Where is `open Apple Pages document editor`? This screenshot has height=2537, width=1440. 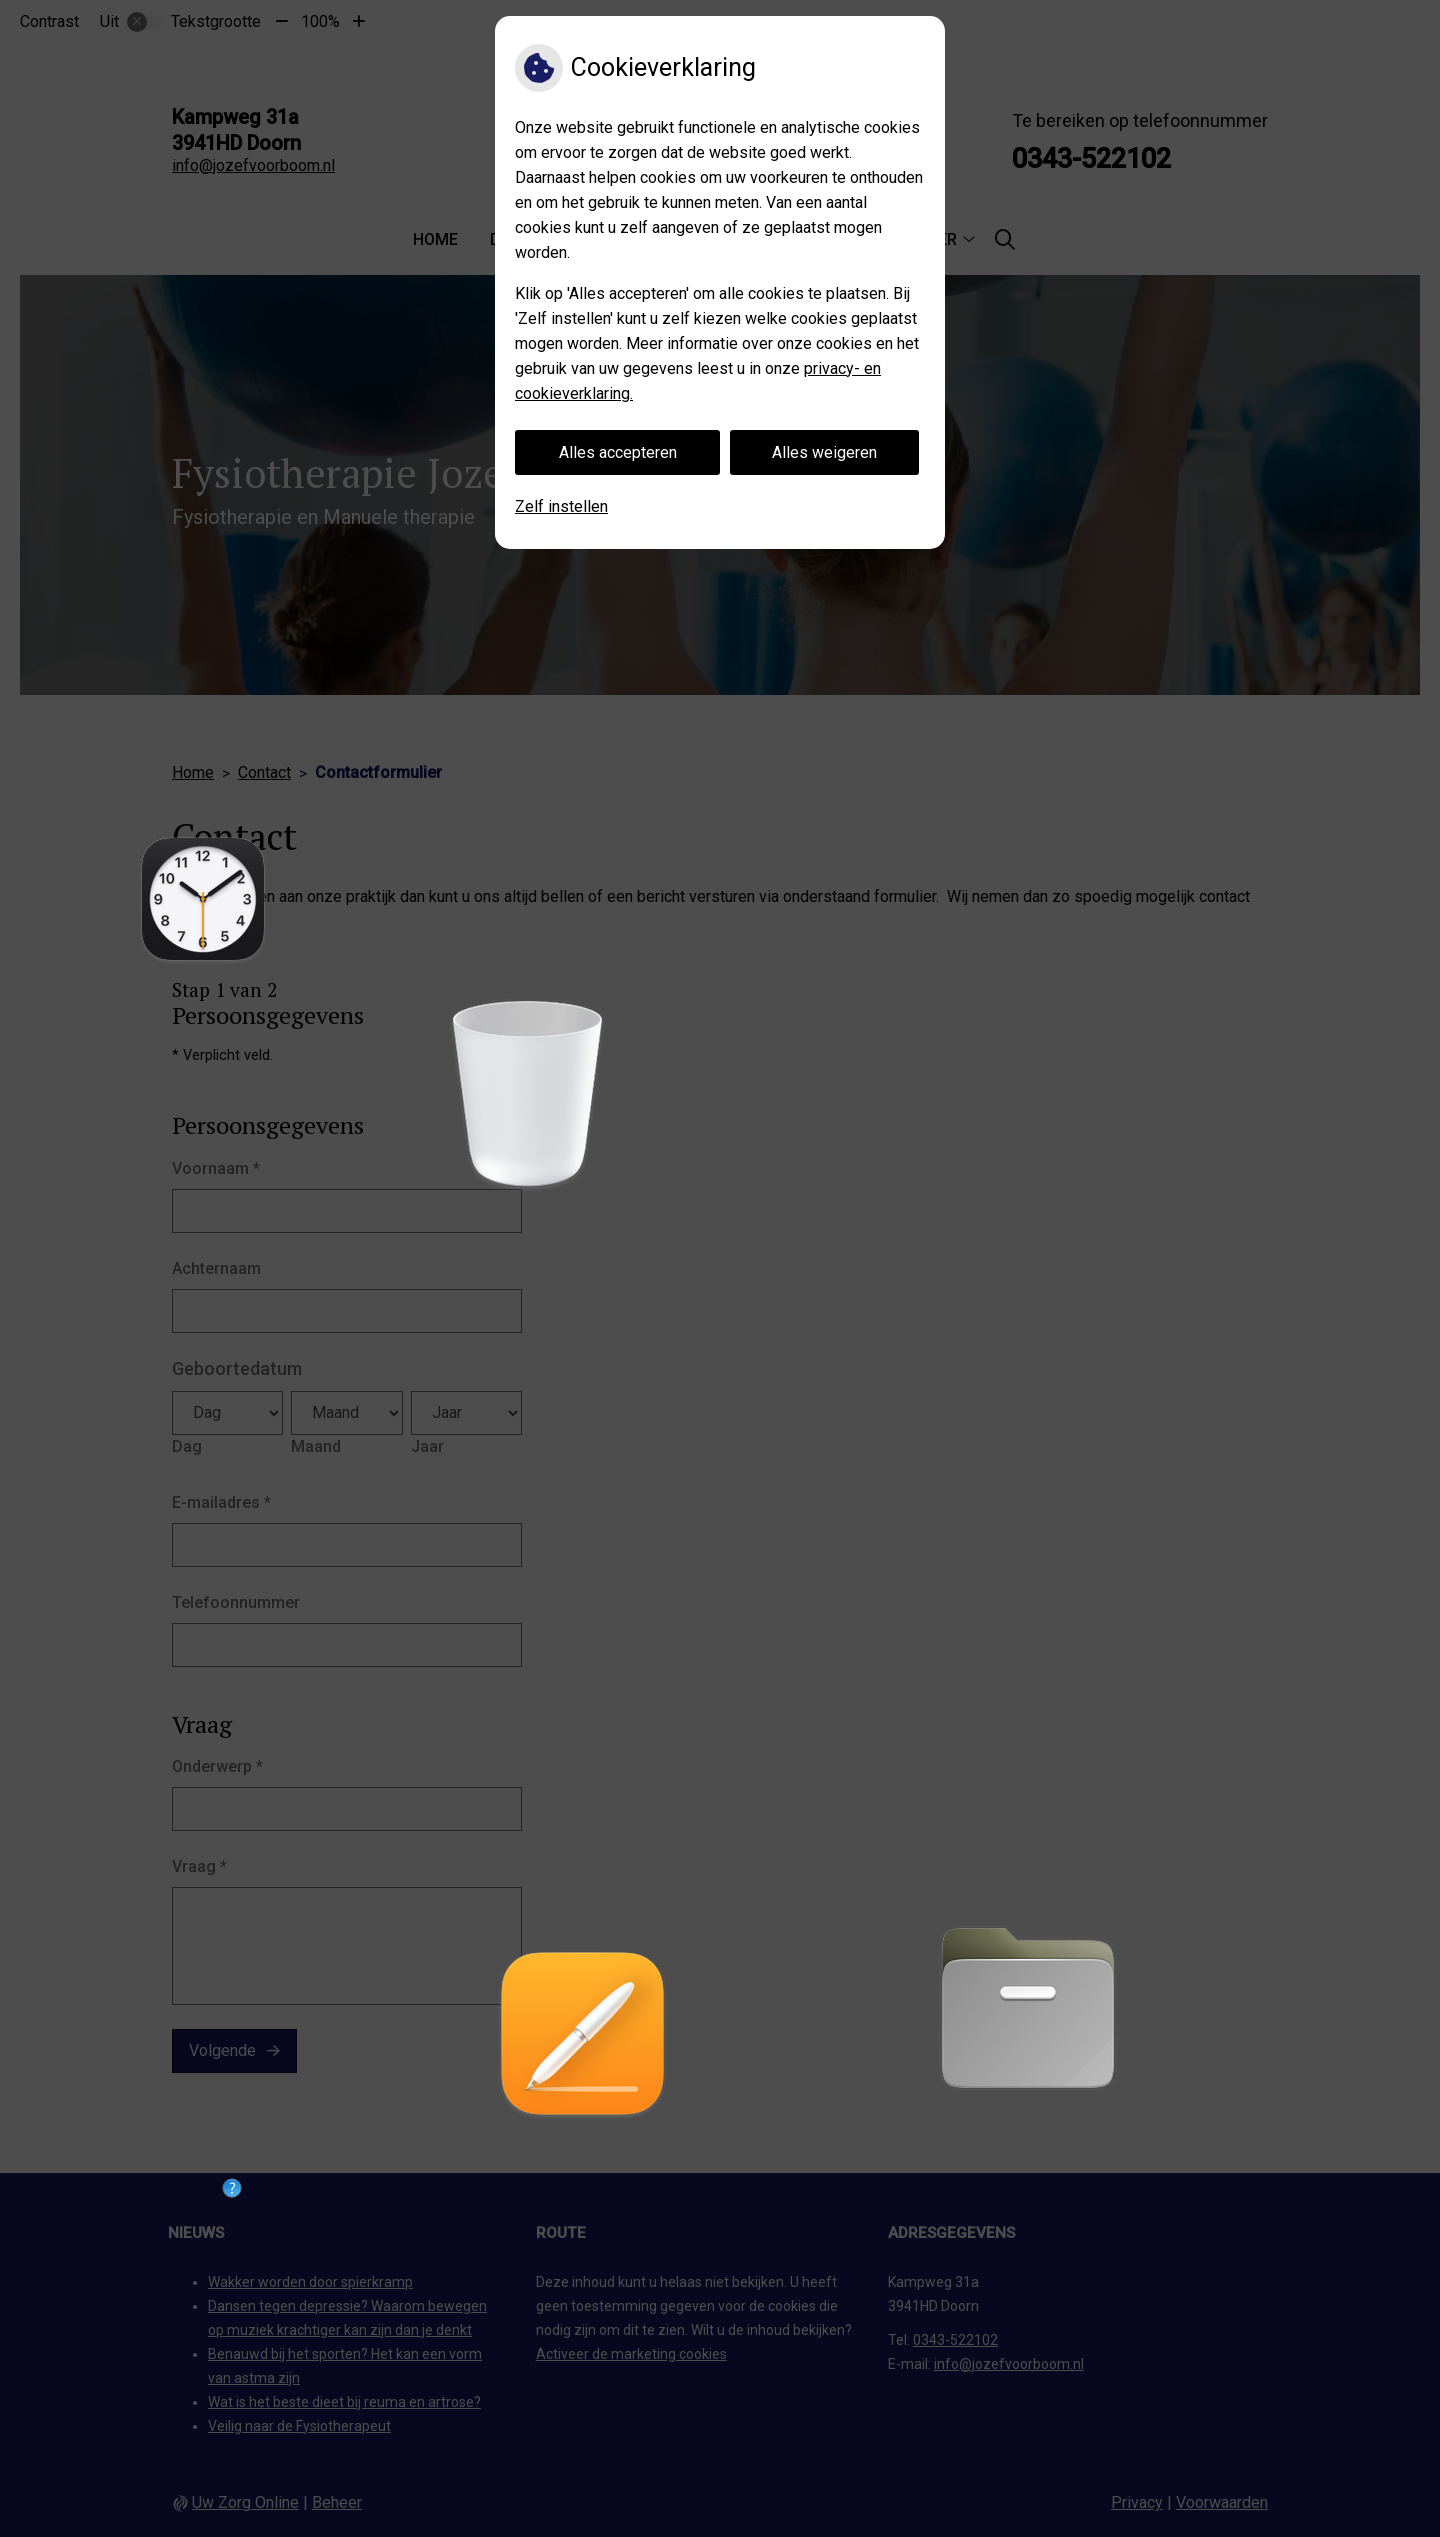
open Apple Pages document editor is located at coordinates (582, 2033).